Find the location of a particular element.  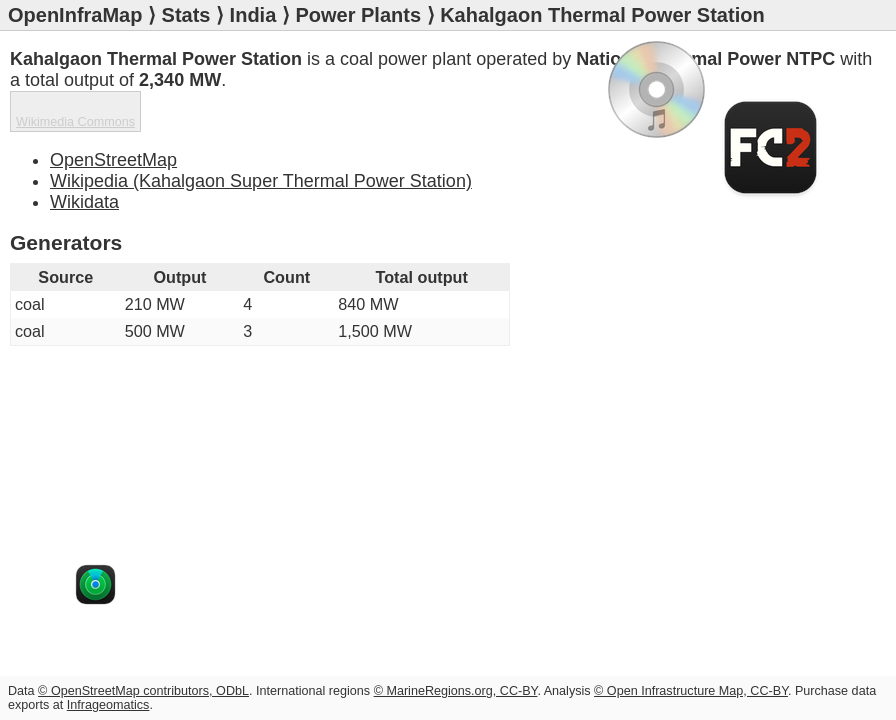

open find my app to locate devices is located at coordinates (95, 584).